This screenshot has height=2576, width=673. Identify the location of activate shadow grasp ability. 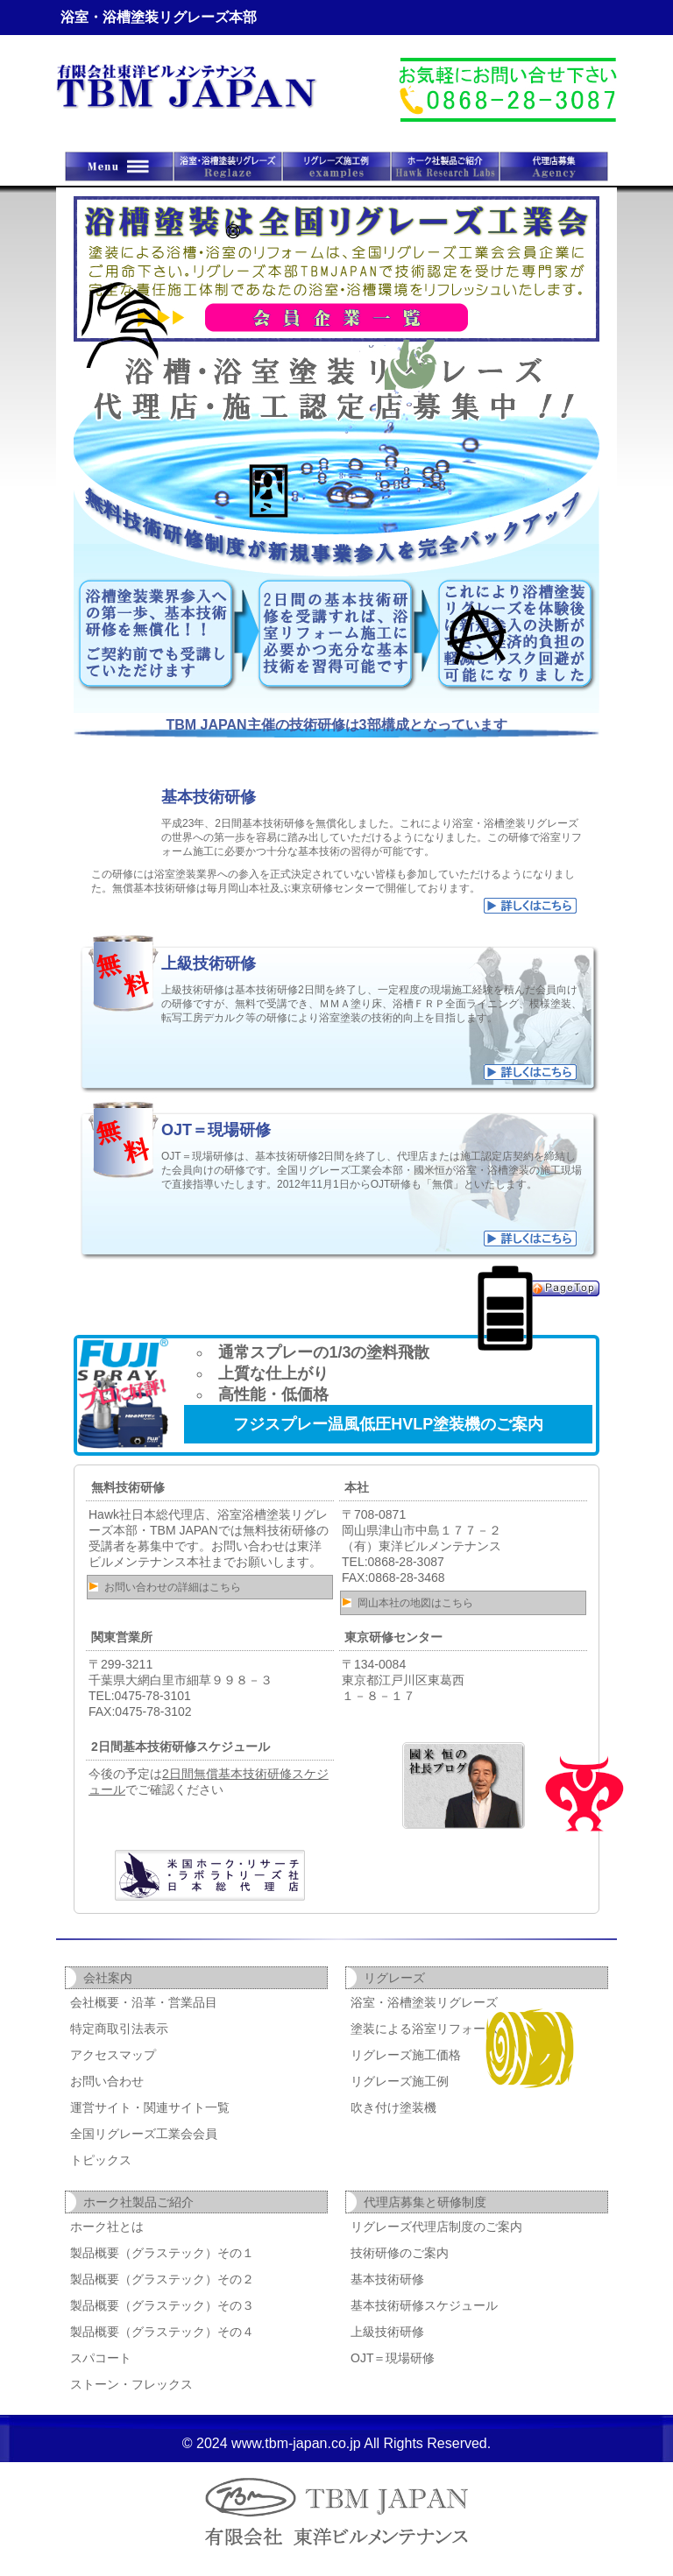
(124, 325).